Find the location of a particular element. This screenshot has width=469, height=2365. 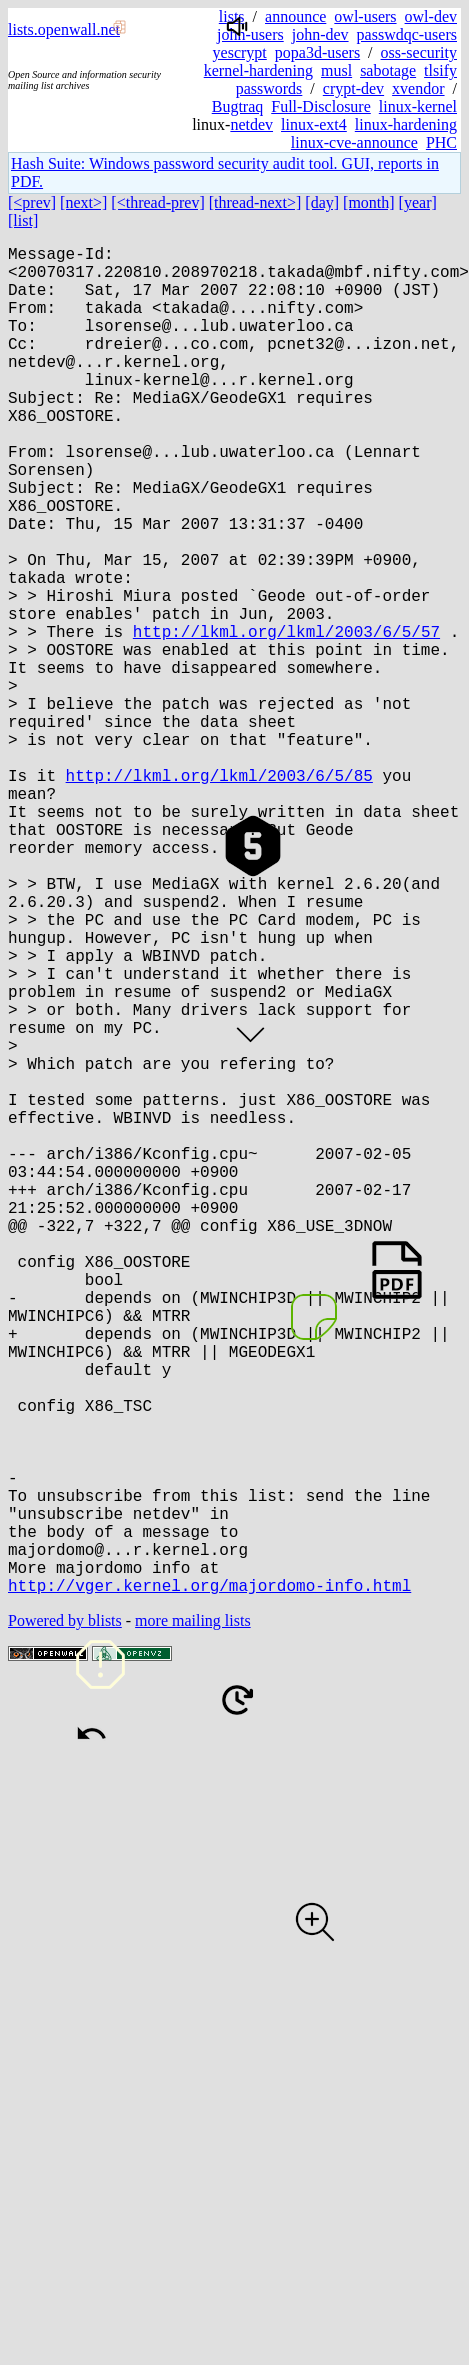

indicates a warning or critical alert is located at coordinates (100, 1664).